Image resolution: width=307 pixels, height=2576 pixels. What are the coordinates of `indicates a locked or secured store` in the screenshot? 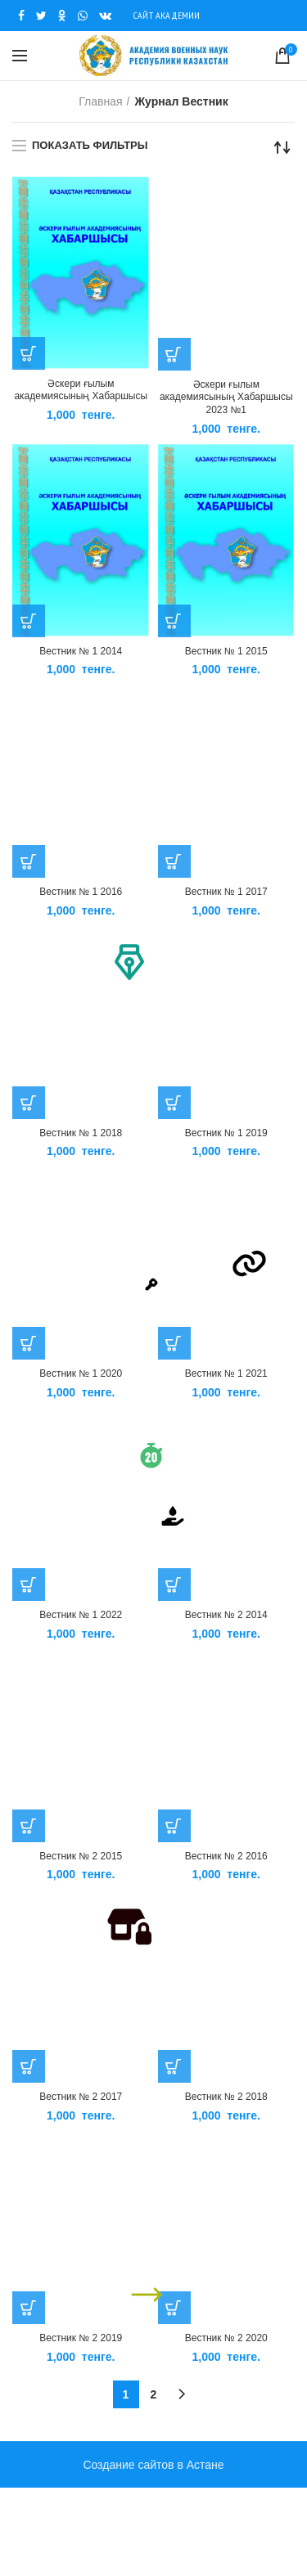 It's located at (129, 1924).